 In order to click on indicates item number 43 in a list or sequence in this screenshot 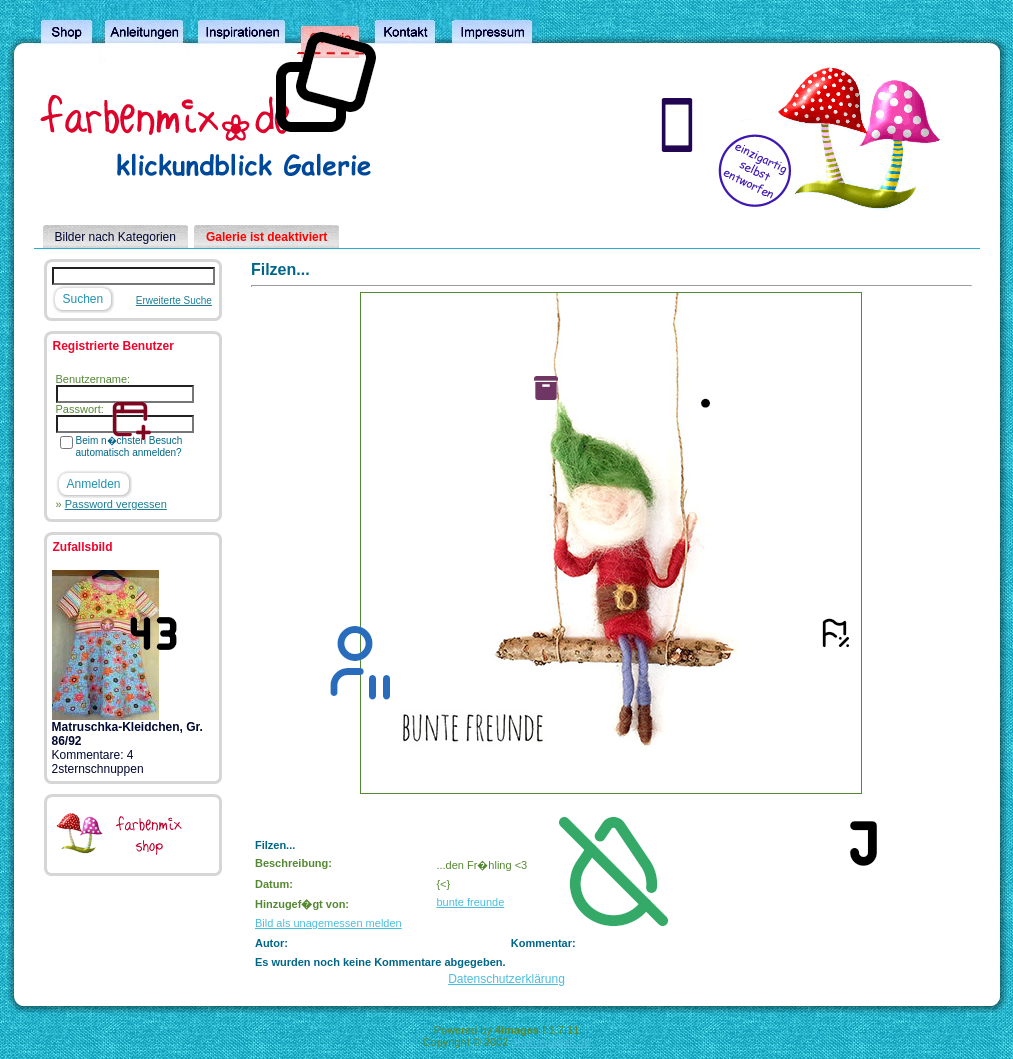, I will do `click(153, 633)`.